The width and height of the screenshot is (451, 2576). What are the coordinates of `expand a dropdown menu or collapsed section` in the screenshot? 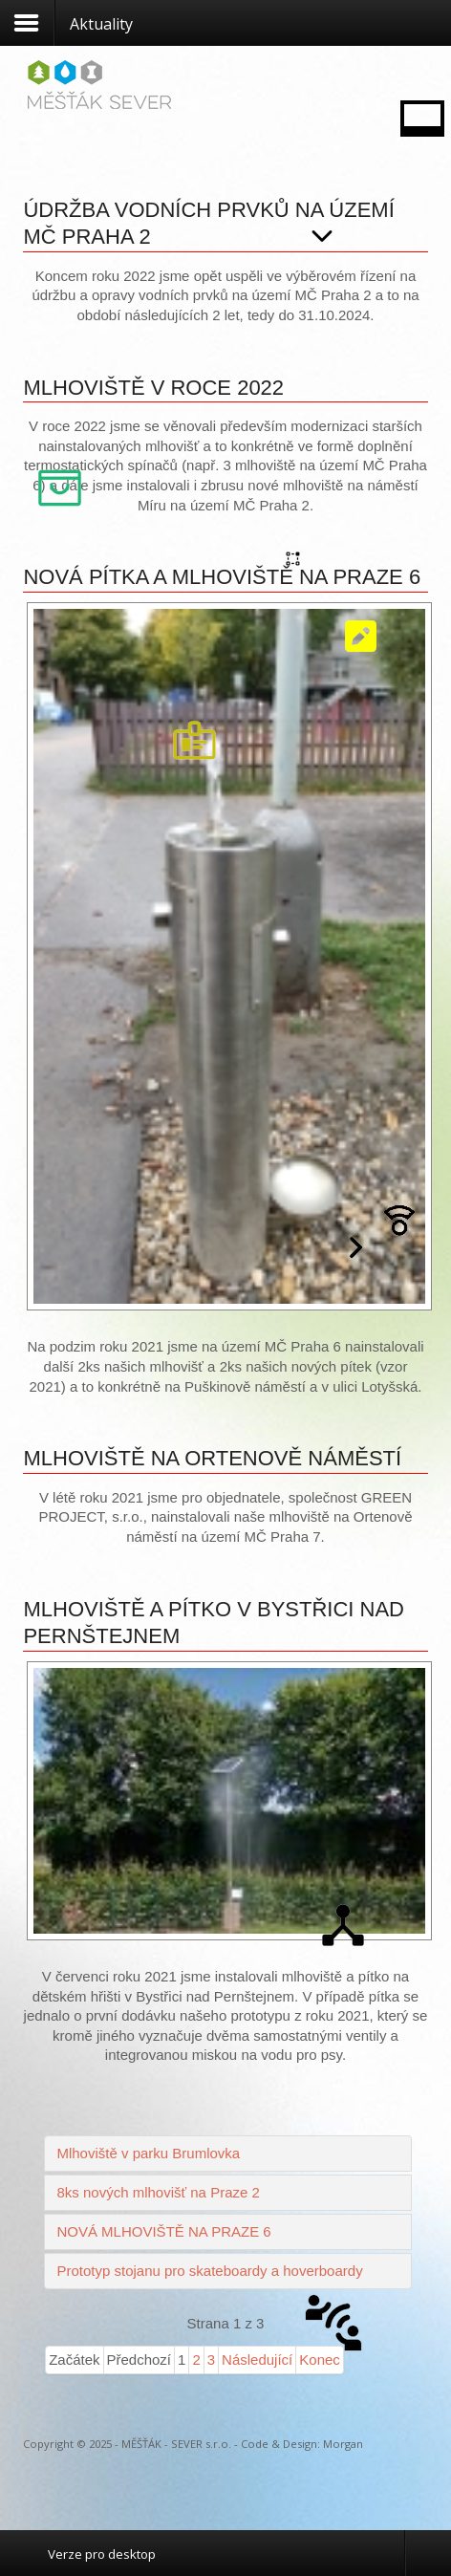 It's located at (322, 236).